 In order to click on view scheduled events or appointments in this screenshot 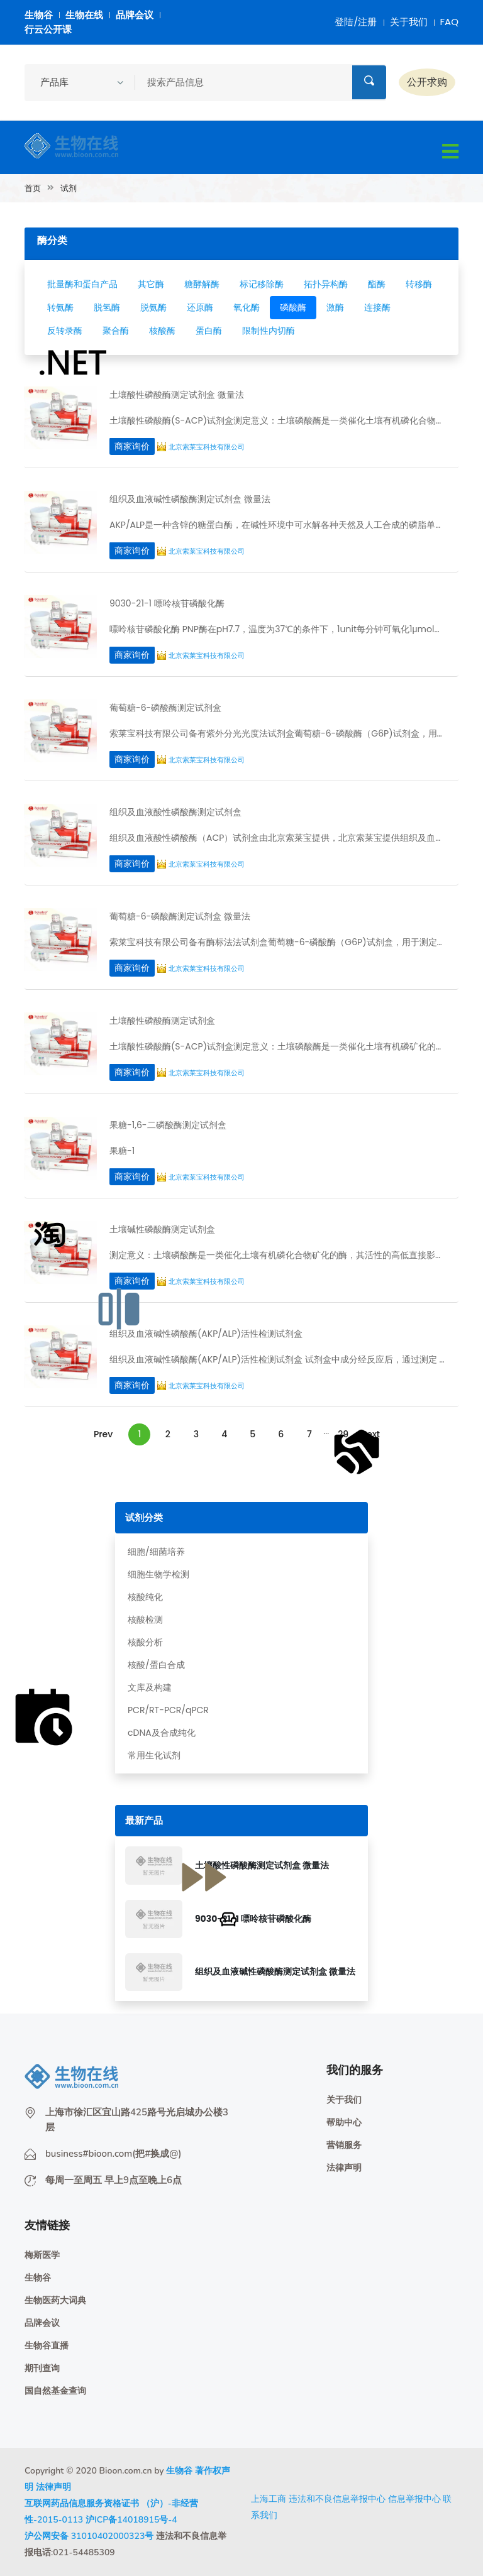, I will do `click(42, 1718)`.